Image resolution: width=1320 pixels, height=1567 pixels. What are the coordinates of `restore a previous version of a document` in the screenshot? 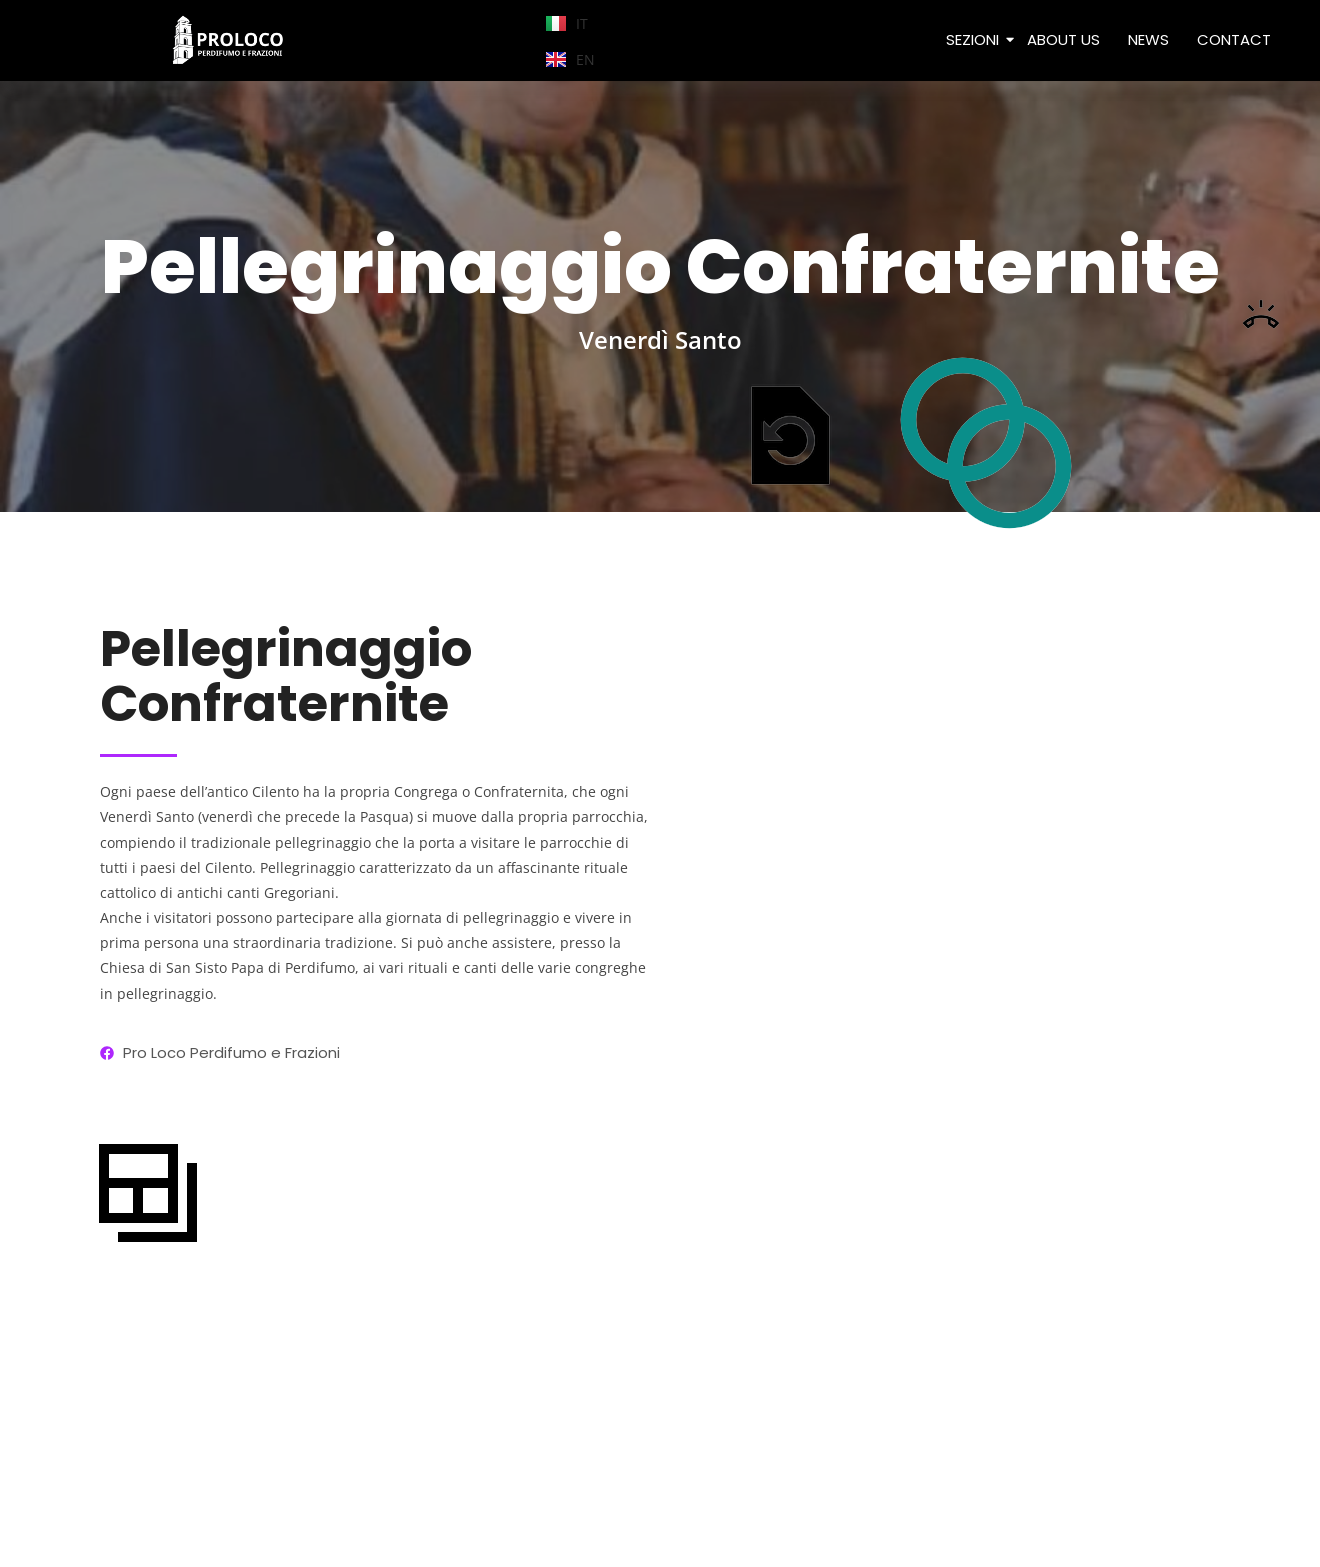 It's located at (790, 435).